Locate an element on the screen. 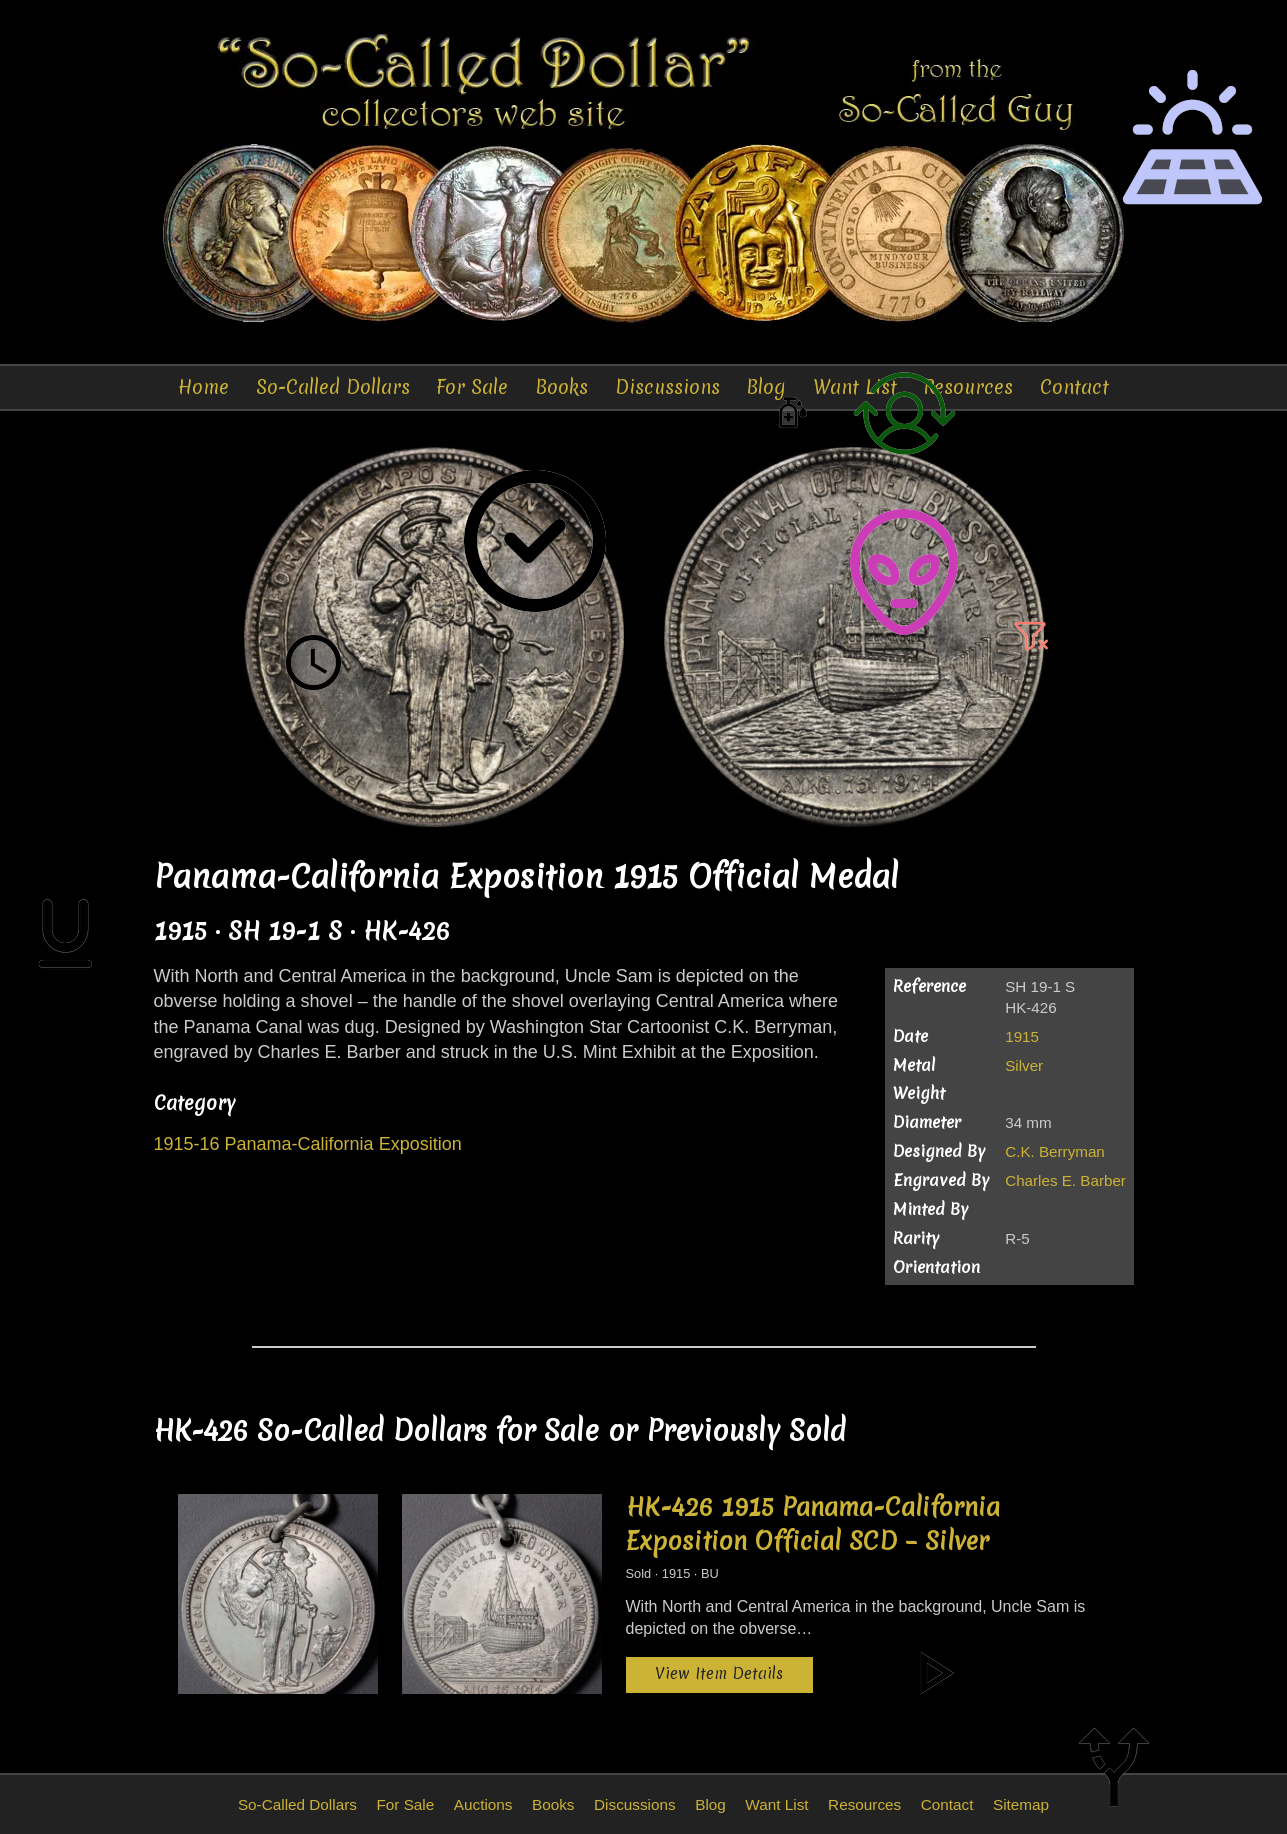  view alternative routes is located at coordinates (1114, 1767).